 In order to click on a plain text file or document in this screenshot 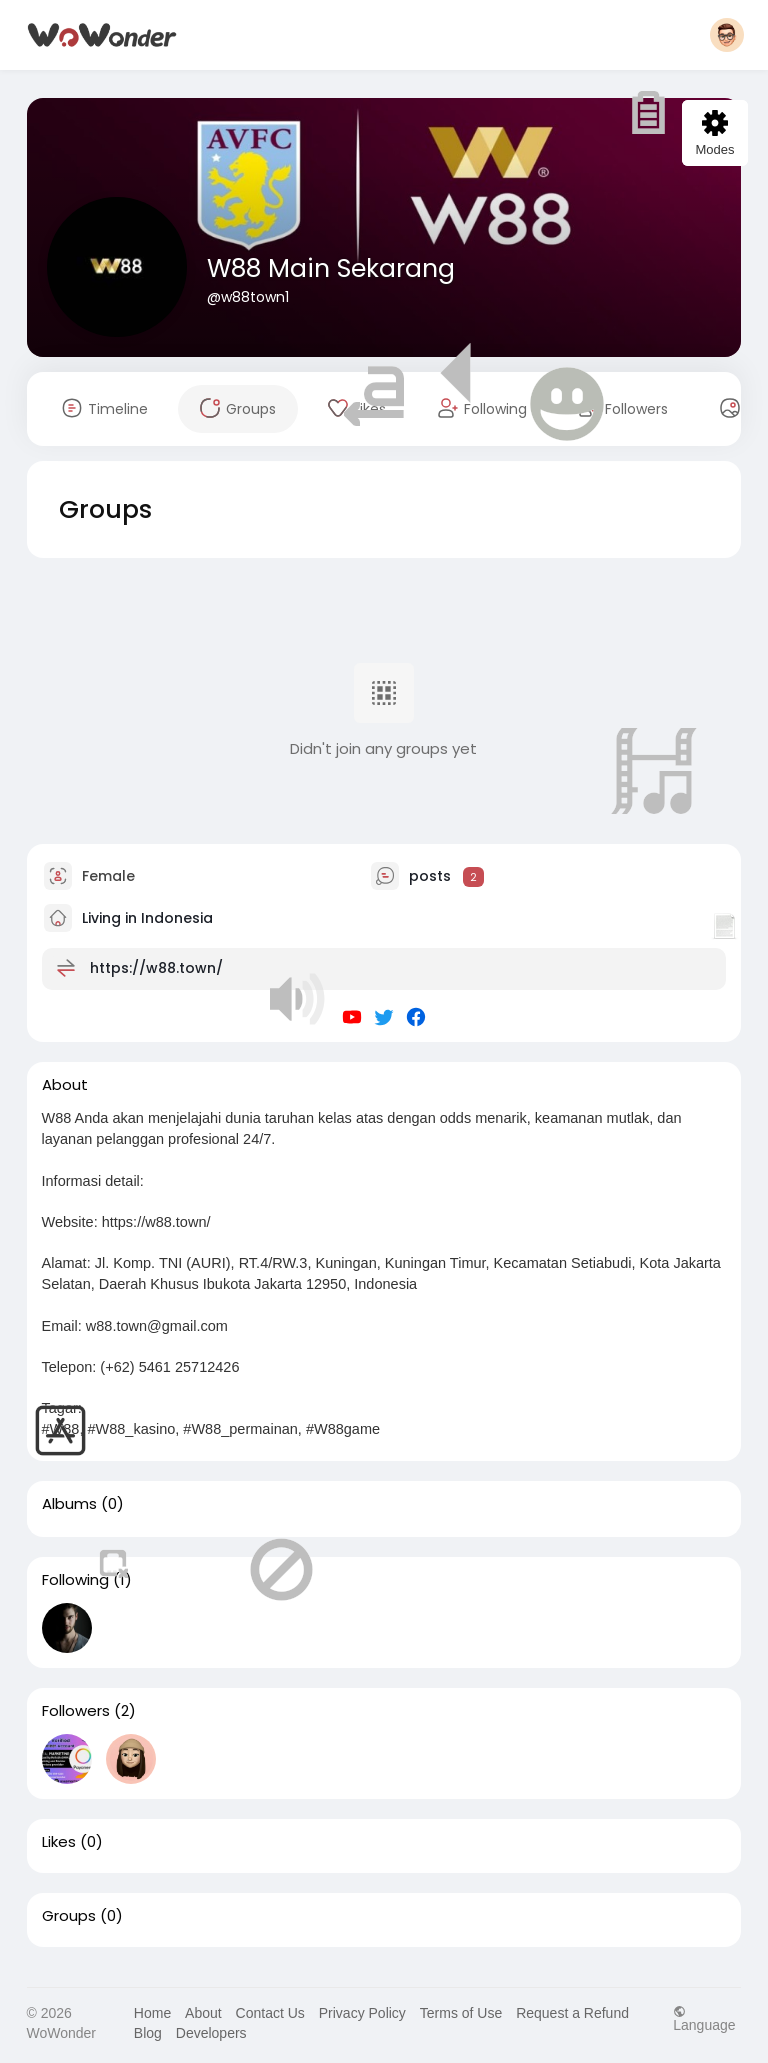, I will do `click(725, 926)`.